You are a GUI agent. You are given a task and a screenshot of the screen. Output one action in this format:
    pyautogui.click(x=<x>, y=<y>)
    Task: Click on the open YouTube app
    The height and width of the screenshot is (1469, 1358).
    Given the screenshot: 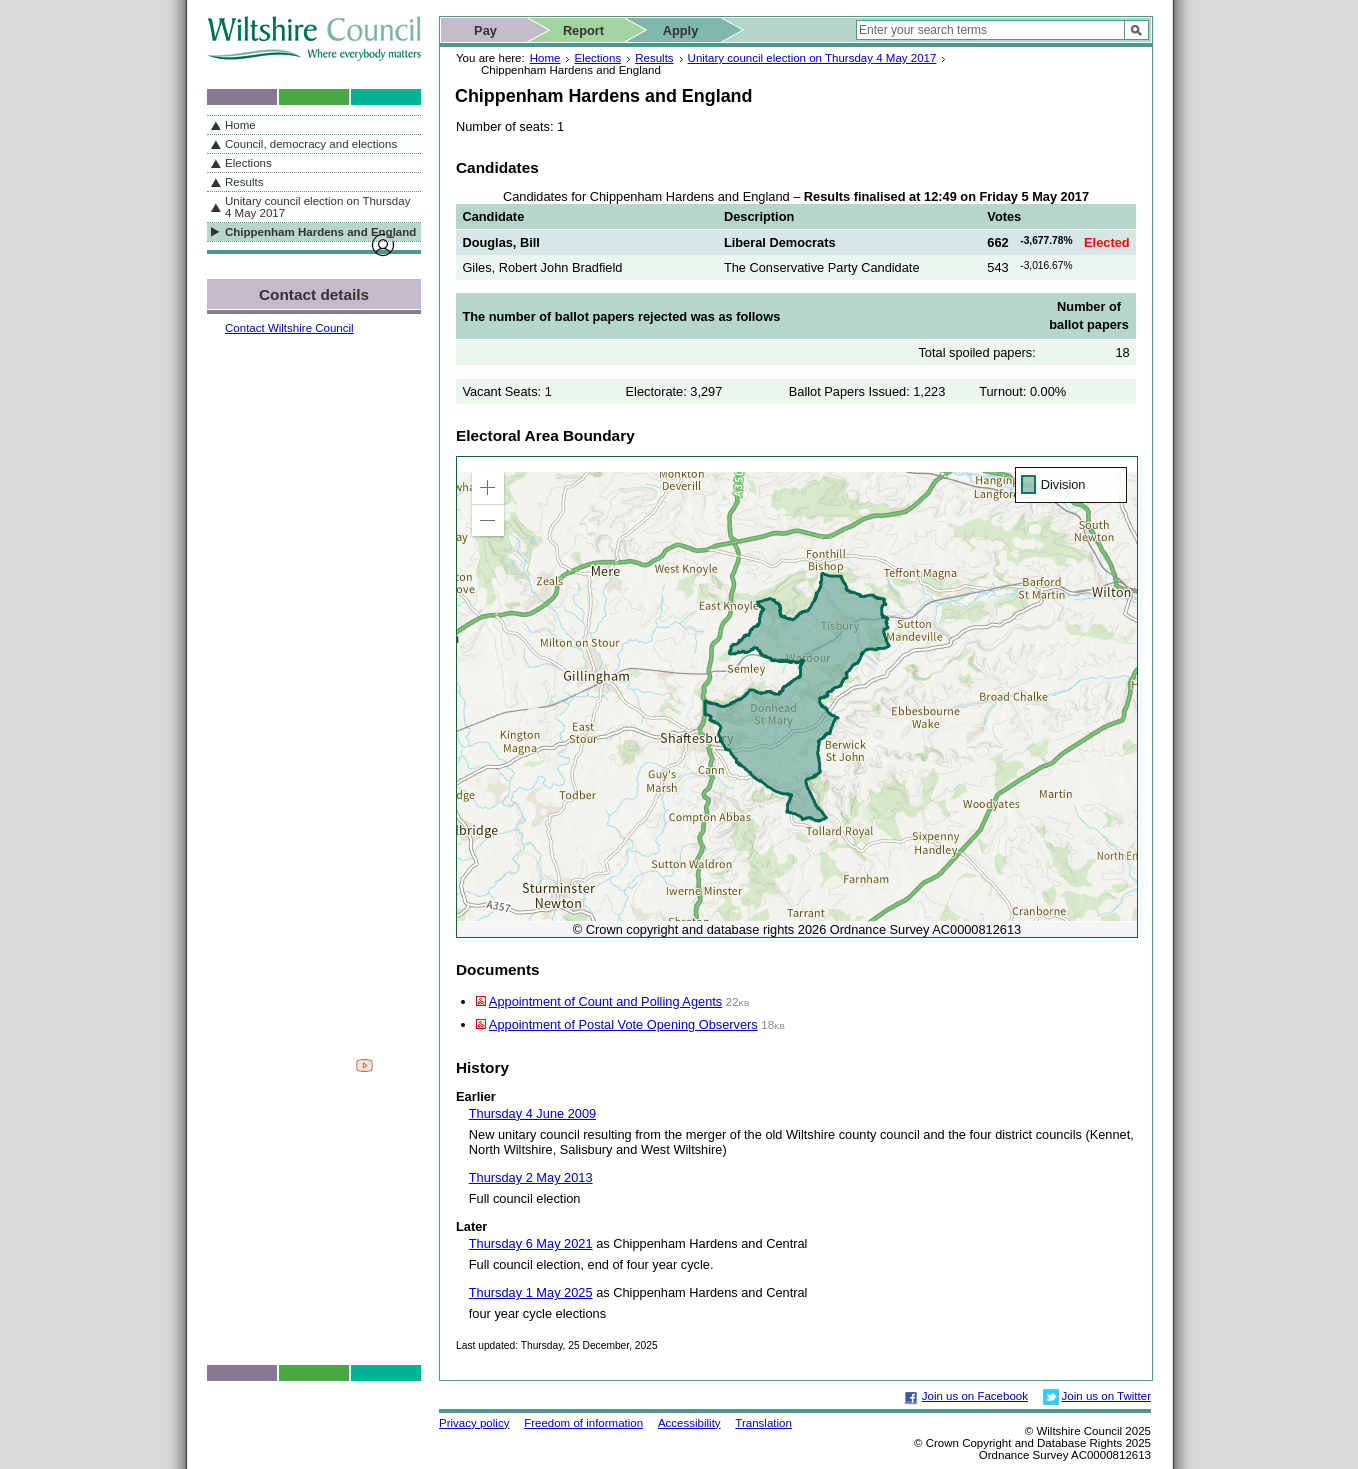 What is the action you would take?
    pyautogui.click(x=364, y=1065)
    